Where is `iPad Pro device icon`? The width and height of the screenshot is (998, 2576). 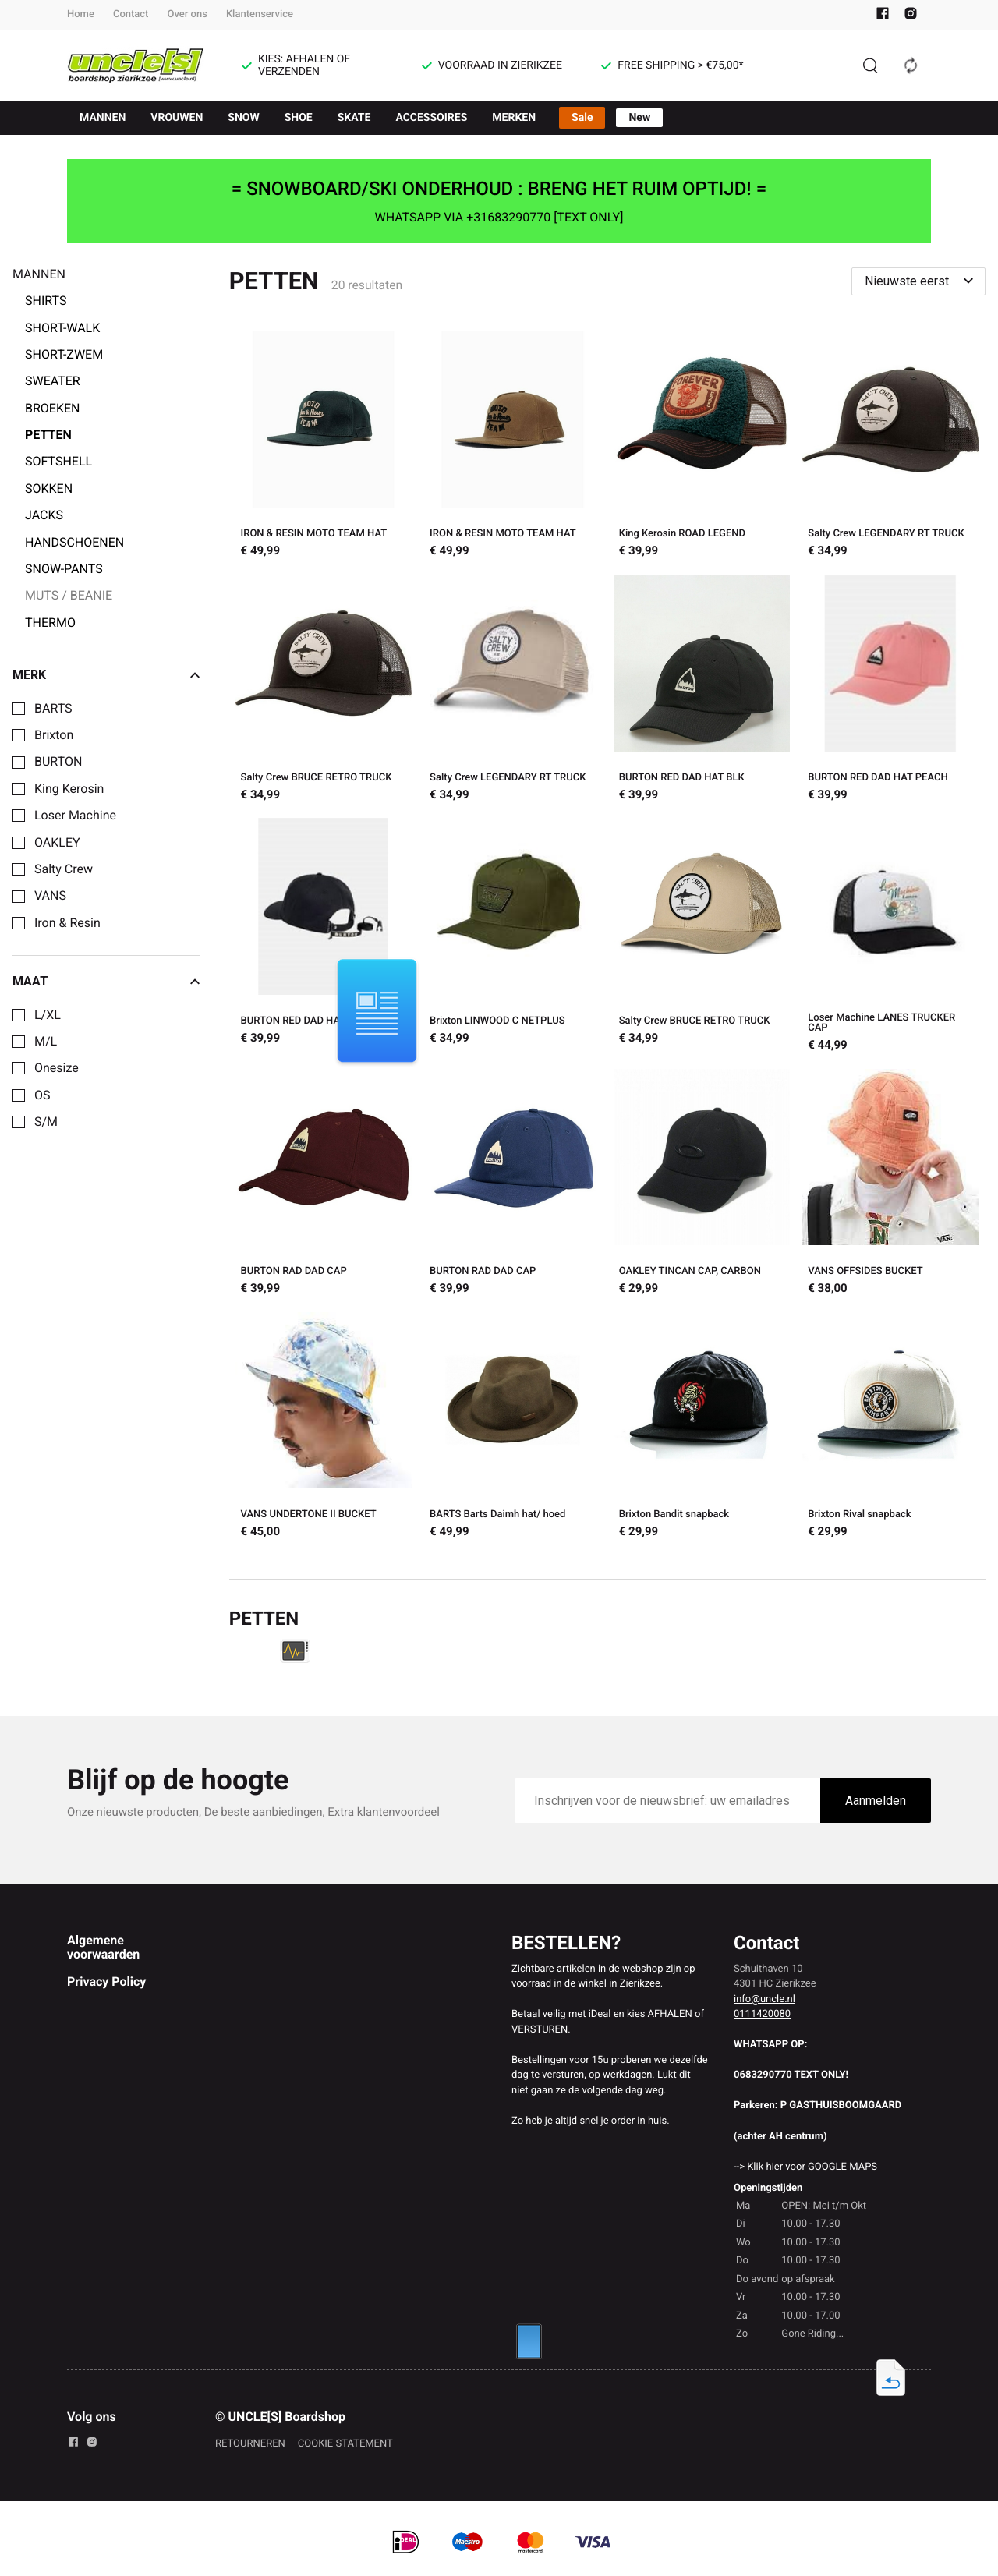
iPad Pro device icon is located at coordinates (529, 2341).